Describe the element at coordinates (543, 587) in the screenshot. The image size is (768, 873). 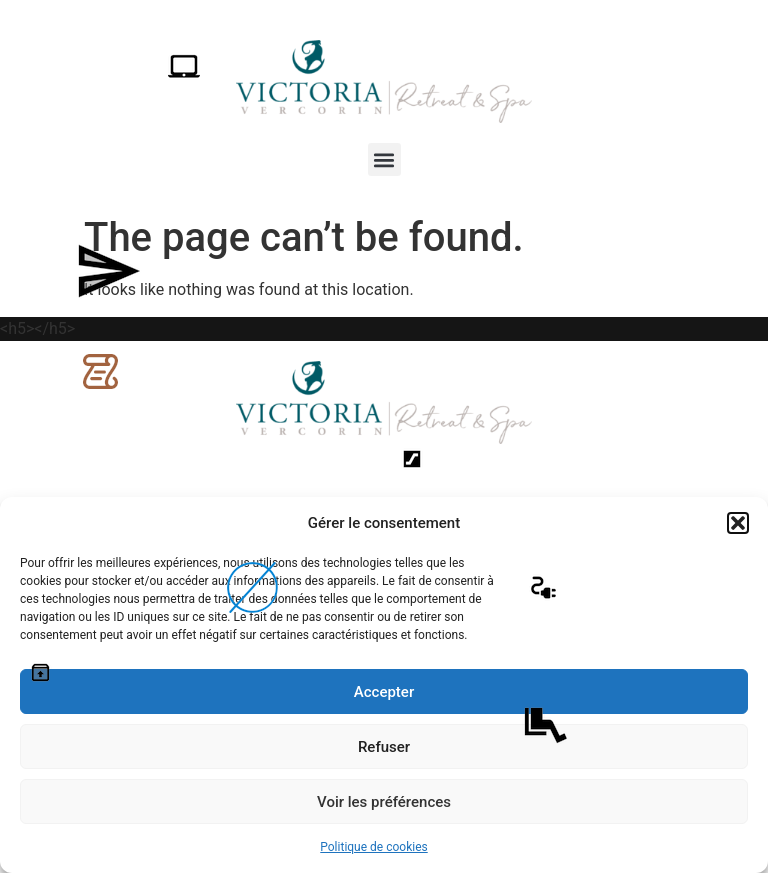
I see `access electrical or charging services nearby` at that location.